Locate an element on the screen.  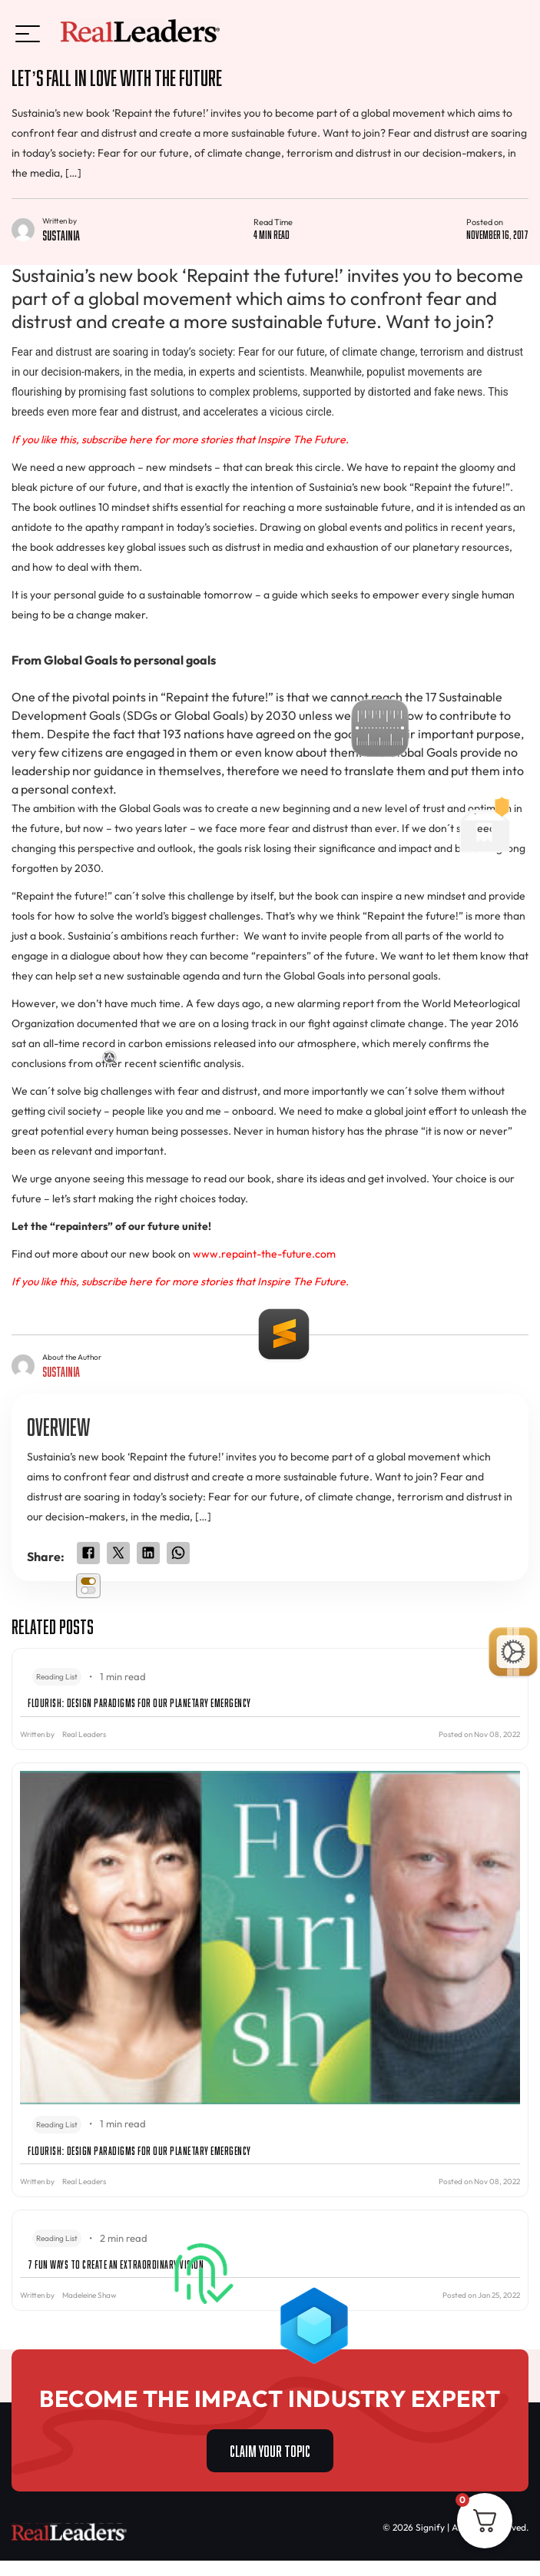
open sublime text code editor is located at coordinates (283, 1334).